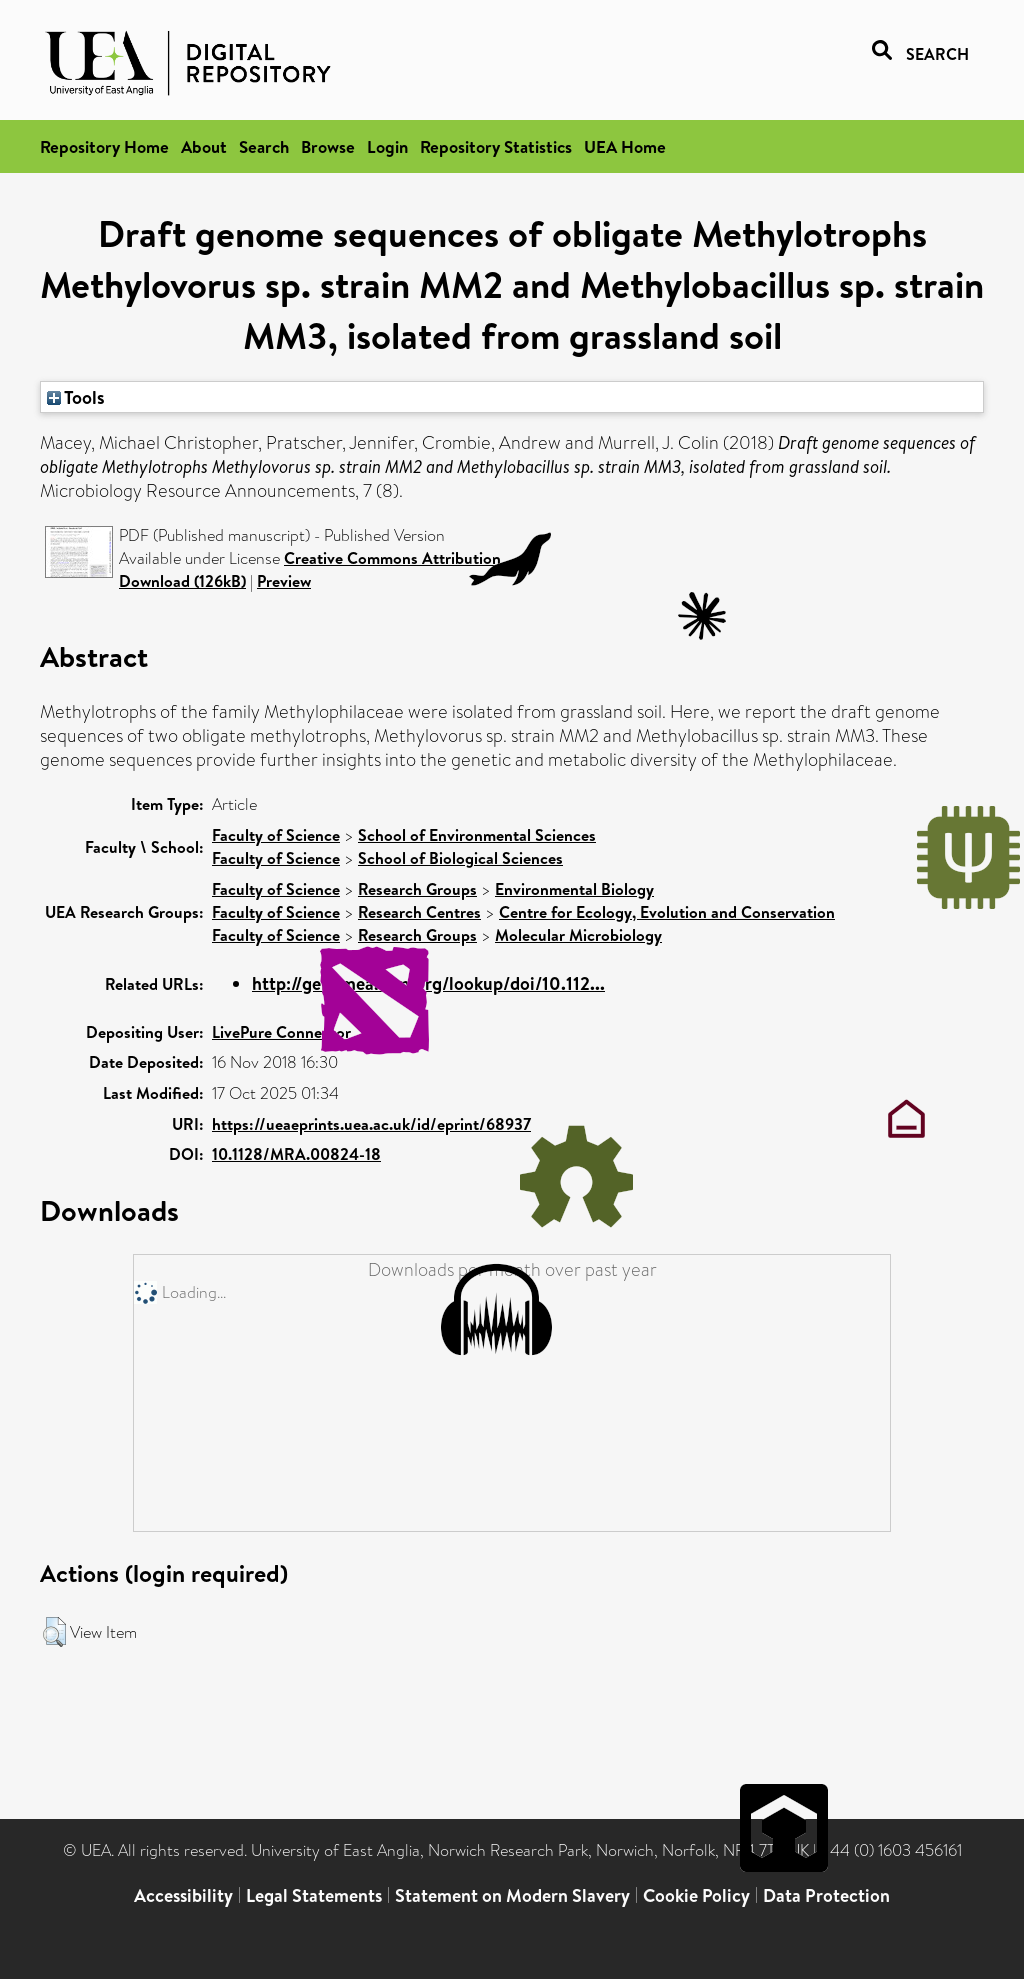 The image size is (1024, 1979). What do you see at coordinates (906, 1119) in the screenshot?
I see `navigate to home screen` at bounding box center [906, 1119].